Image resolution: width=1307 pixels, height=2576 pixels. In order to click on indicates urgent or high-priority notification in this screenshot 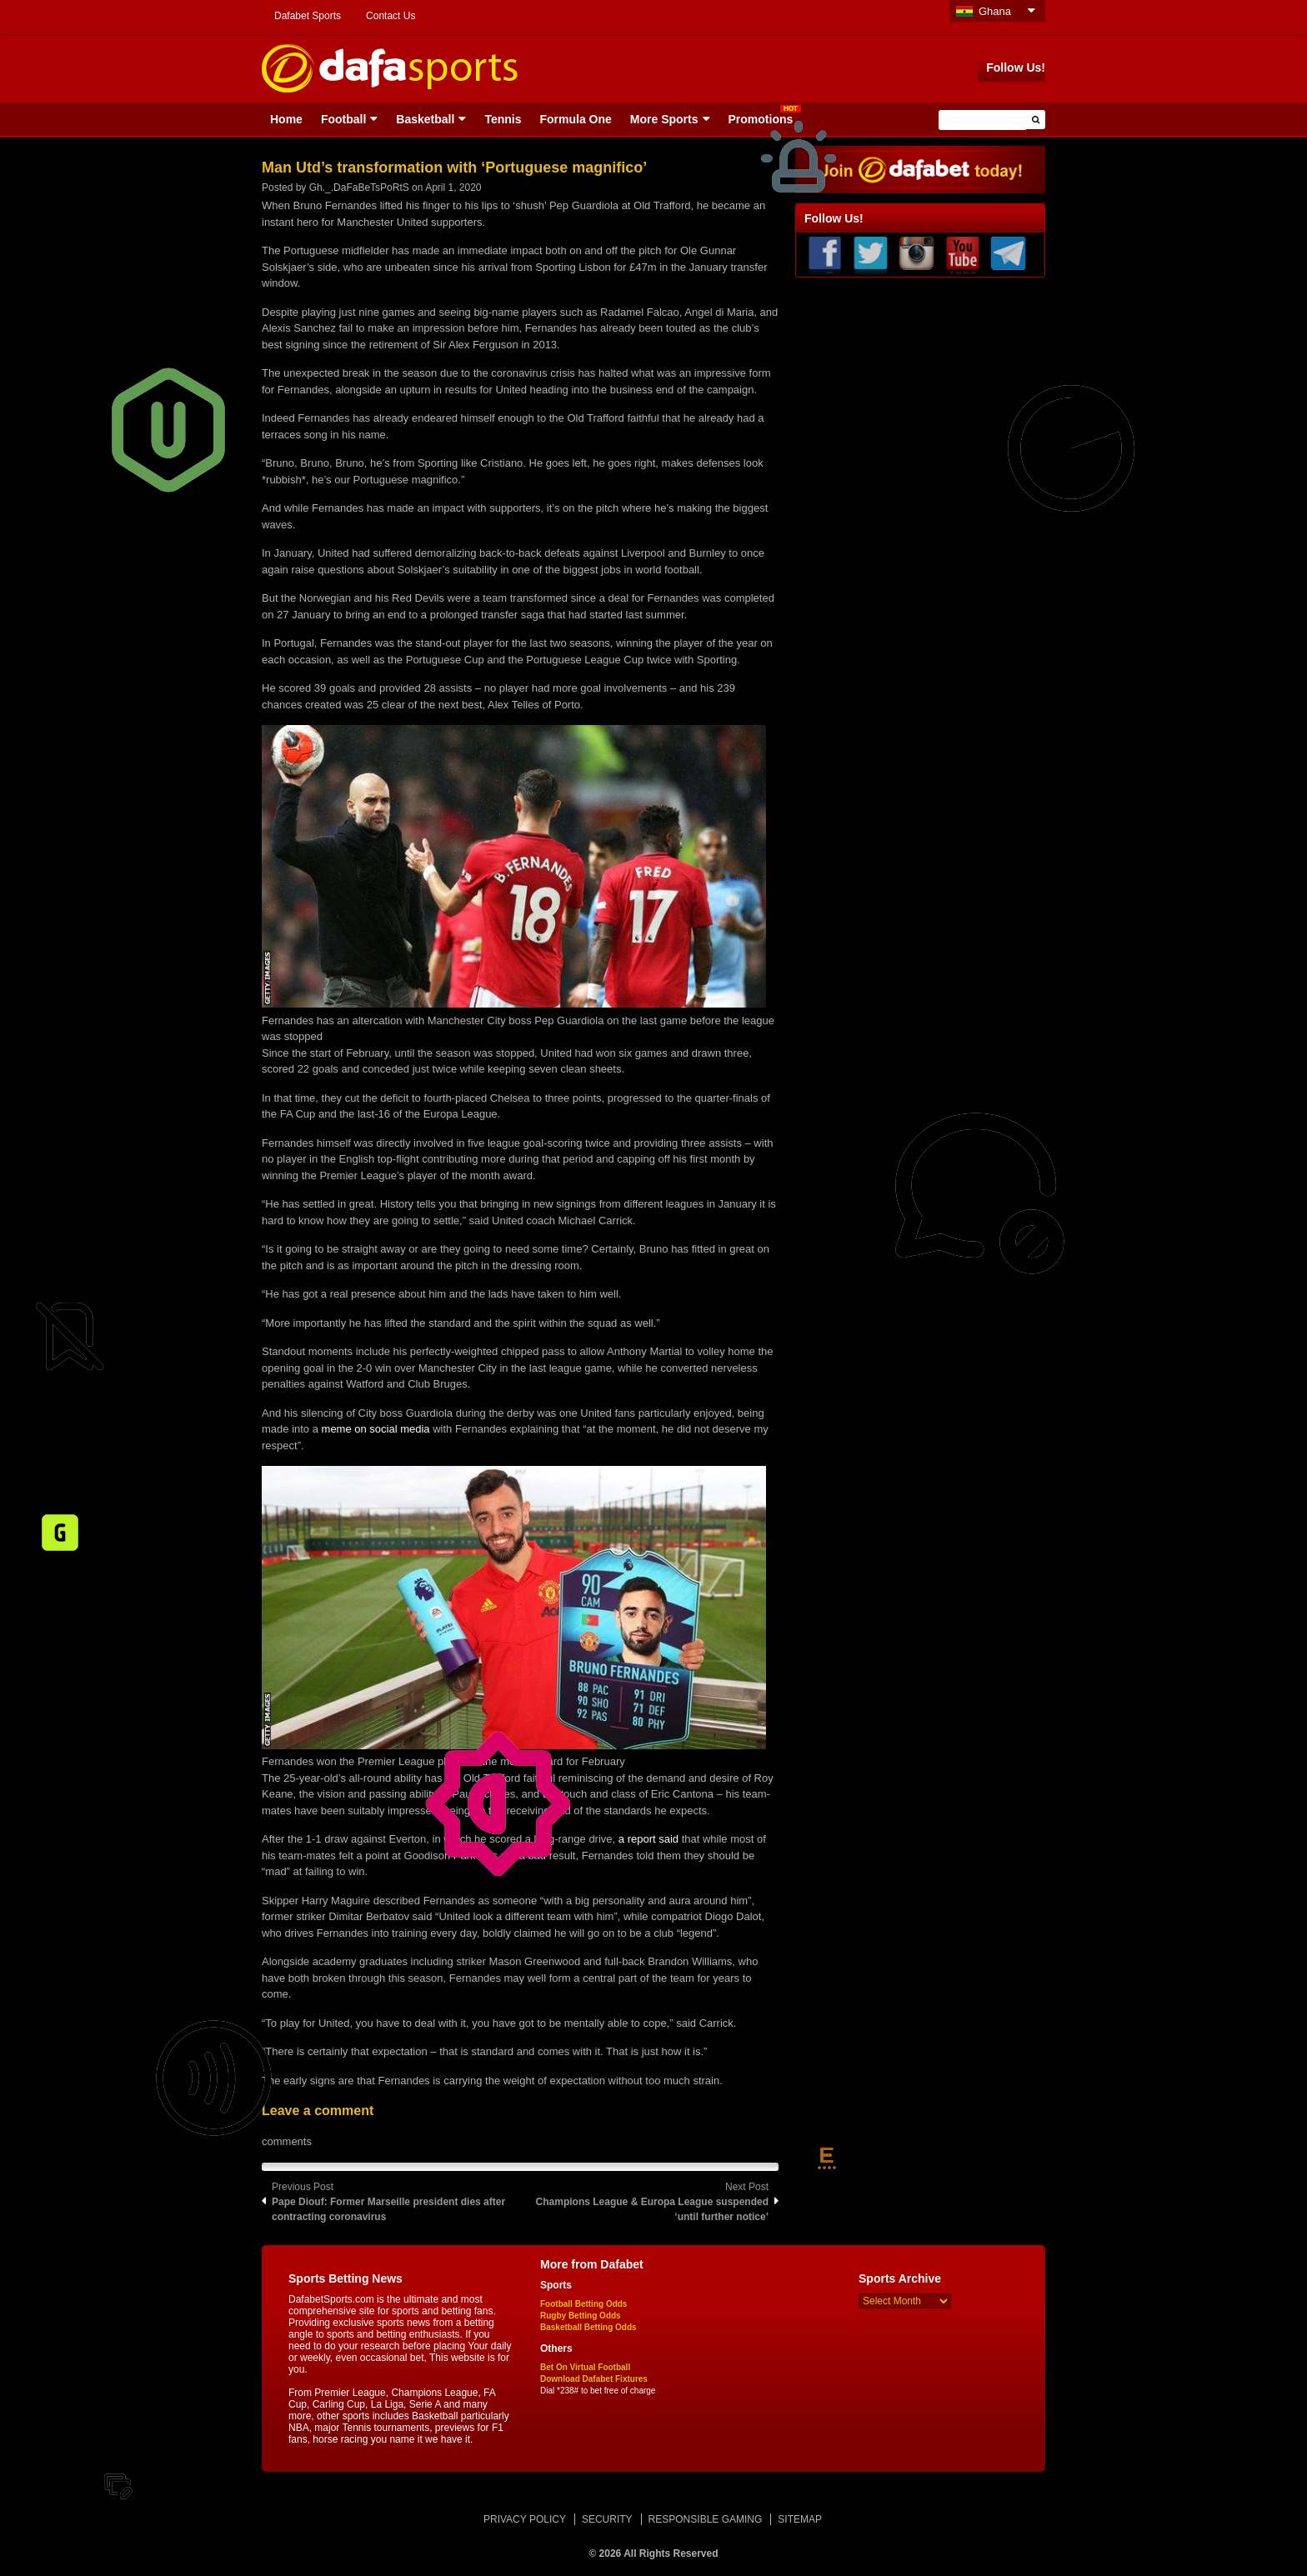, I will do `click(799, 158)`.